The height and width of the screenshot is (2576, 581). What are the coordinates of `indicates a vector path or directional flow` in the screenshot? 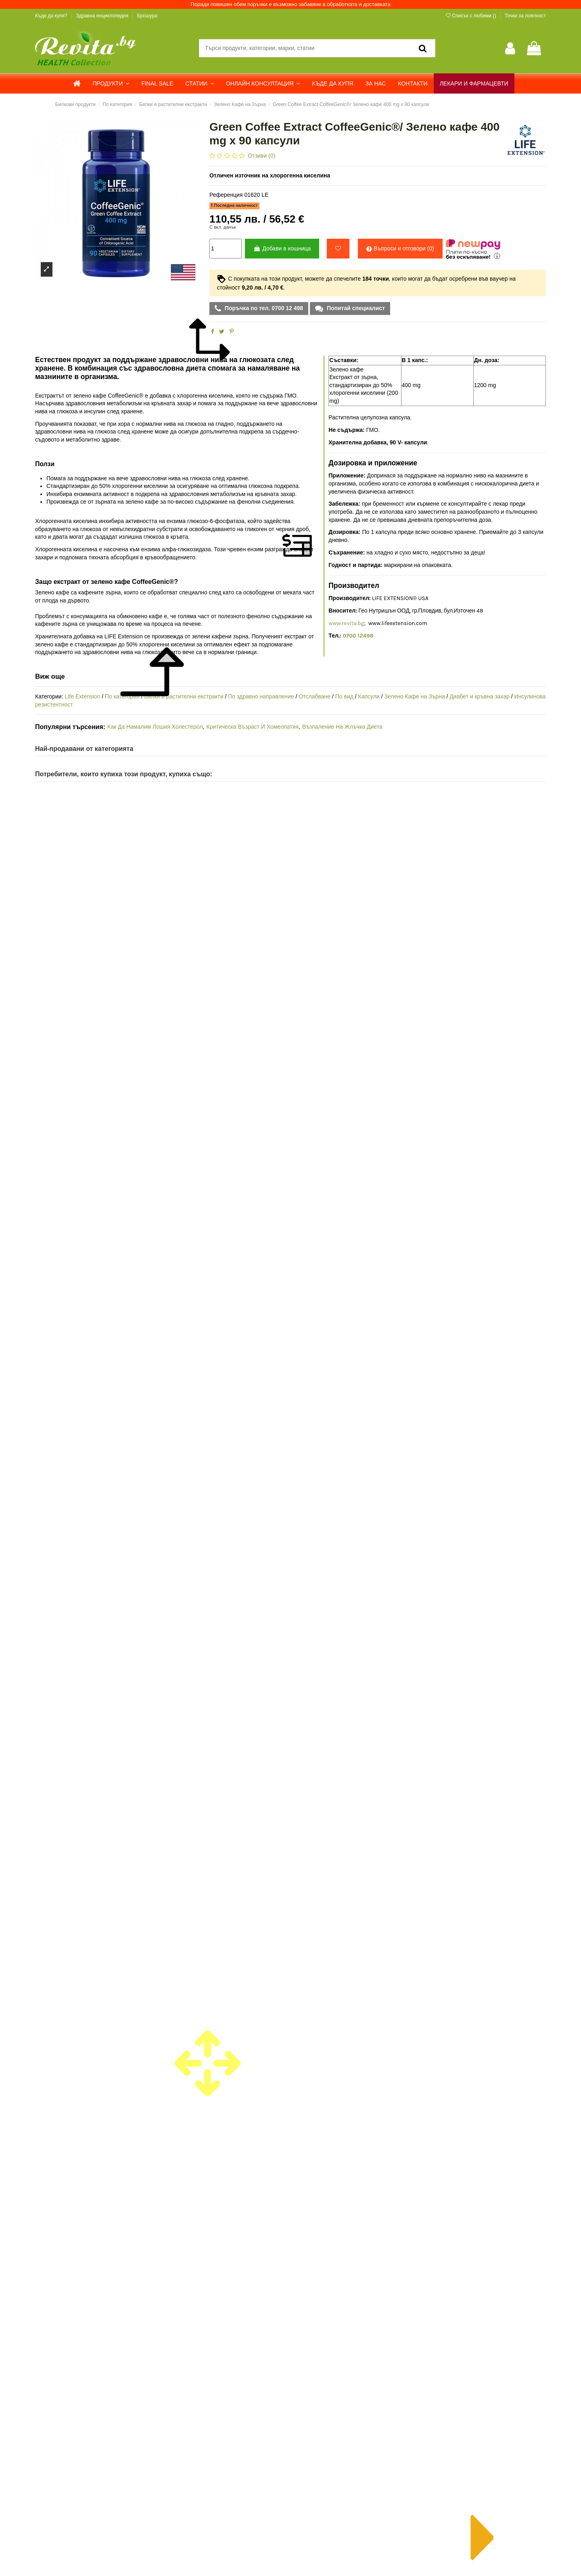 It's located at (208, 339).